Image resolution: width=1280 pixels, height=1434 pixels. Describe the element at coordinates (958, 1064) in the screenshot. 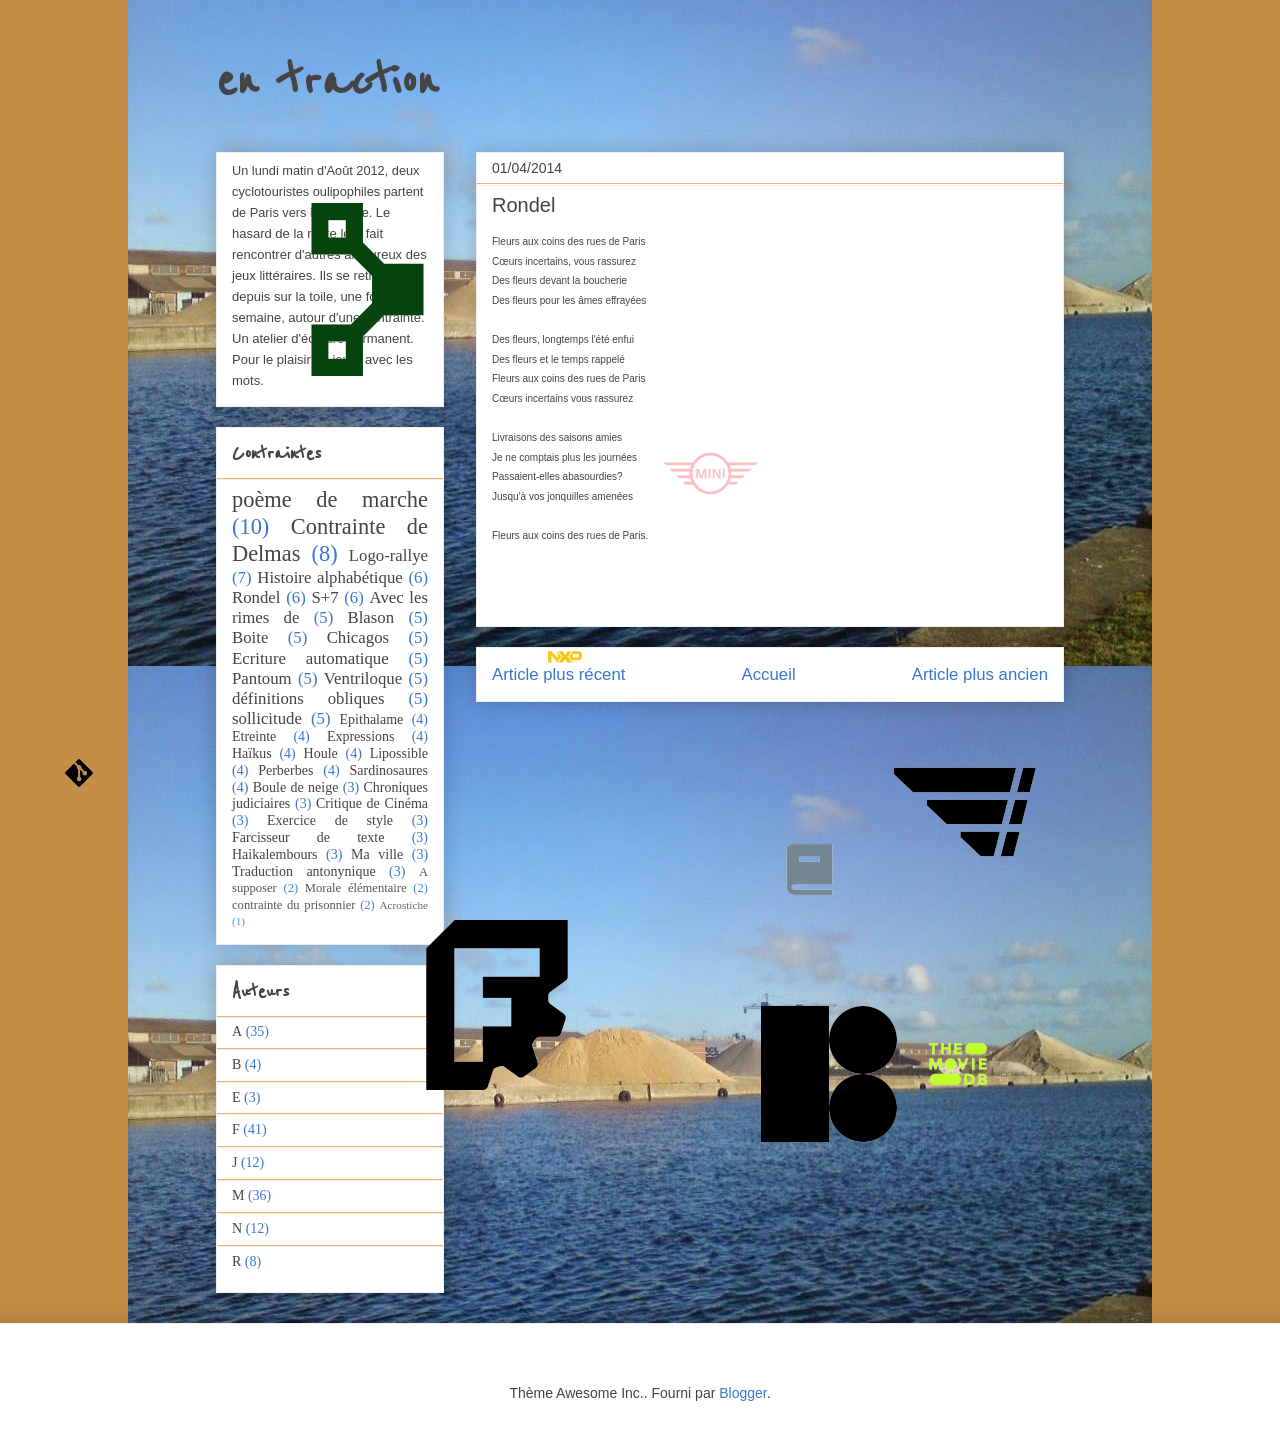

I see `visit The Movie Database (TMDB) website` at that location.